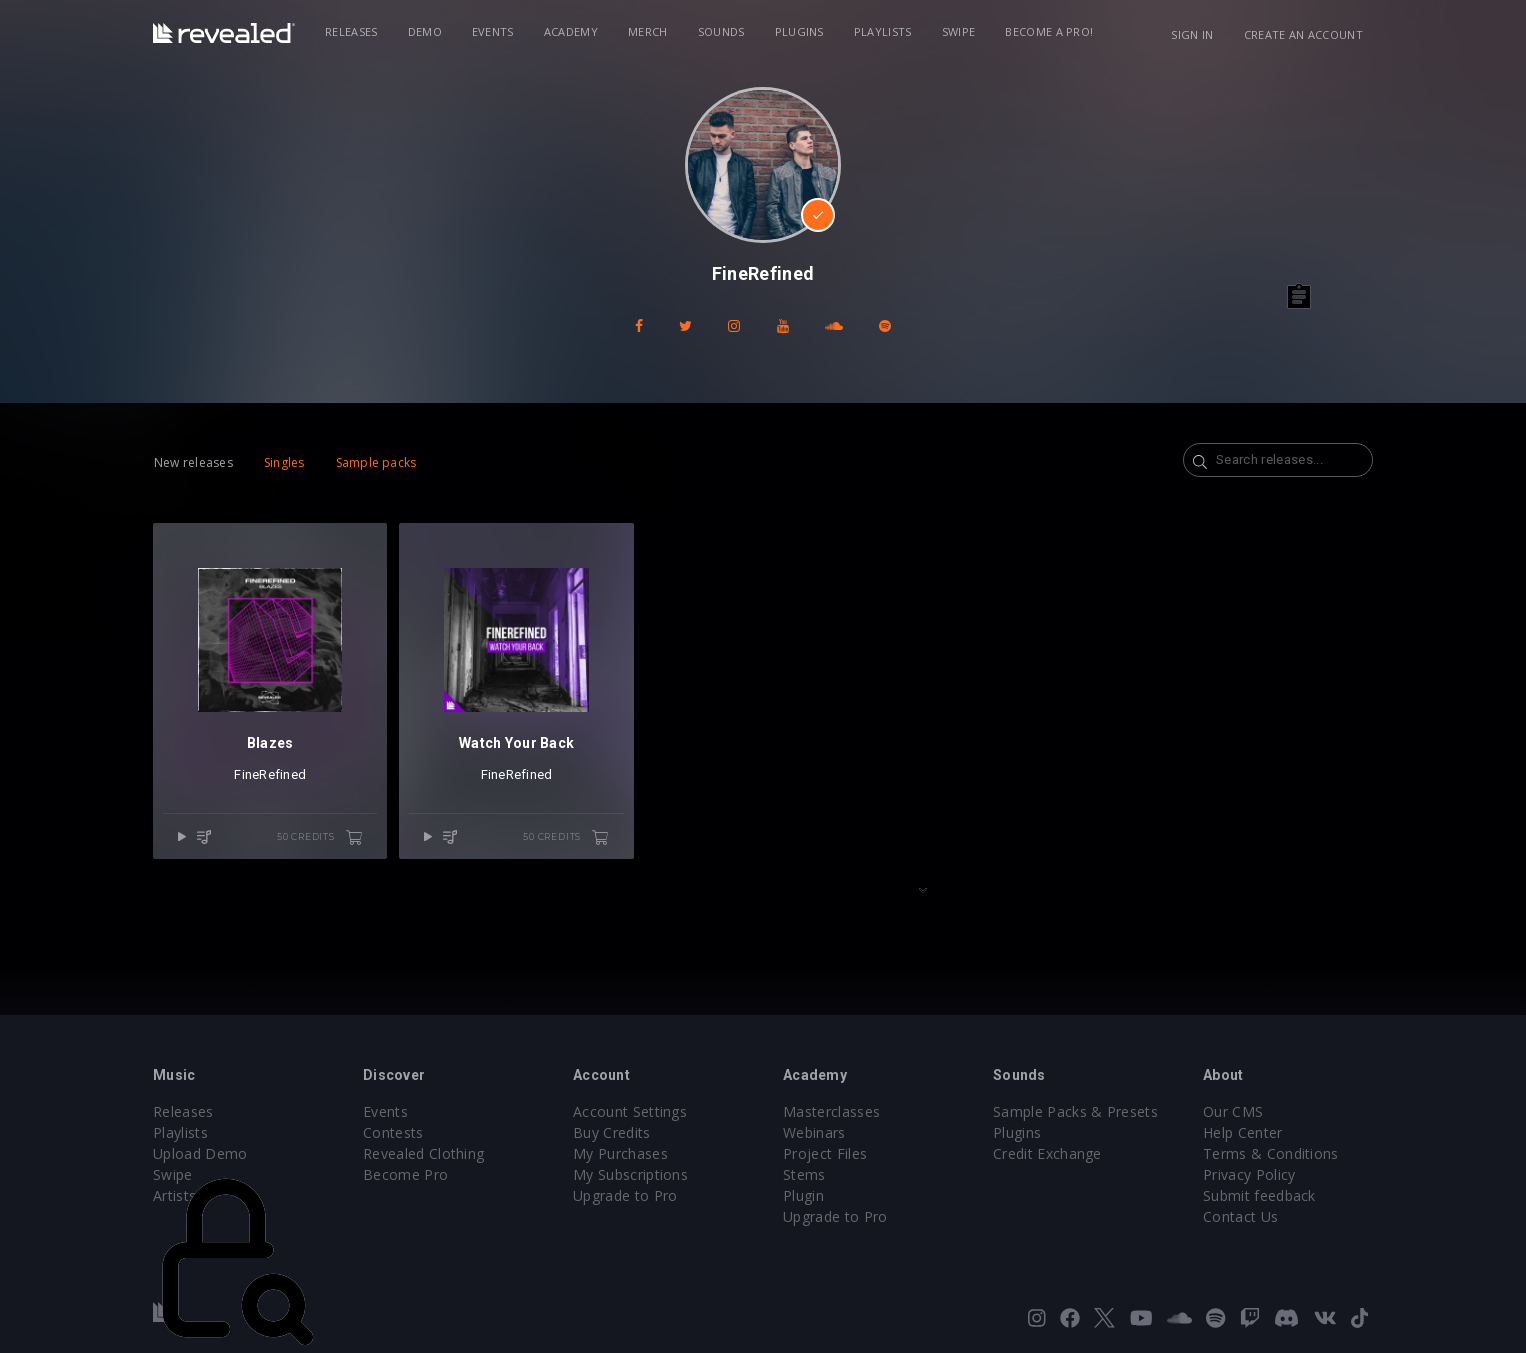 Image resolution: width=1526 pixels, height=1353 pixels. I want to click on expand a collapsed section or dropdown menu, so click(923, 890).